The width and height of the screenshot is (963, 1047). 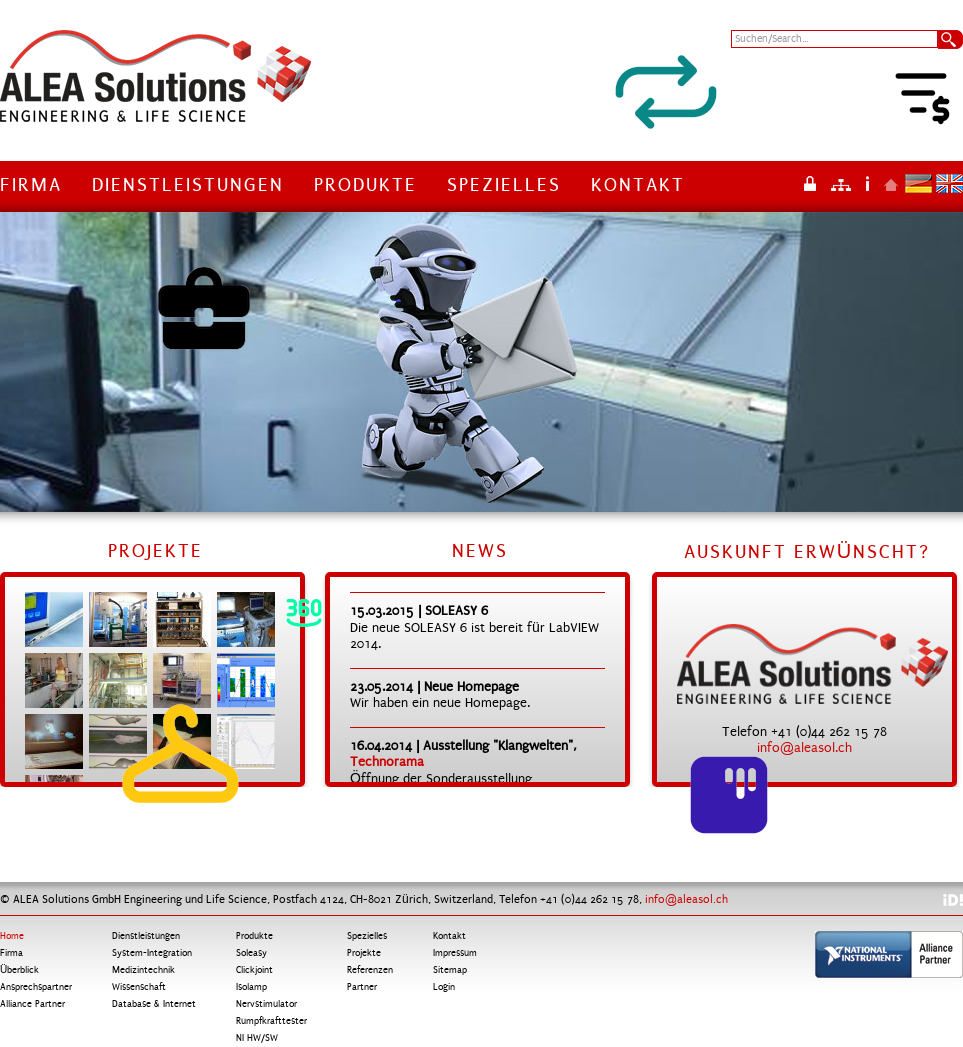 I want to click on filter results by price or cost, so click(x=921, y=93).